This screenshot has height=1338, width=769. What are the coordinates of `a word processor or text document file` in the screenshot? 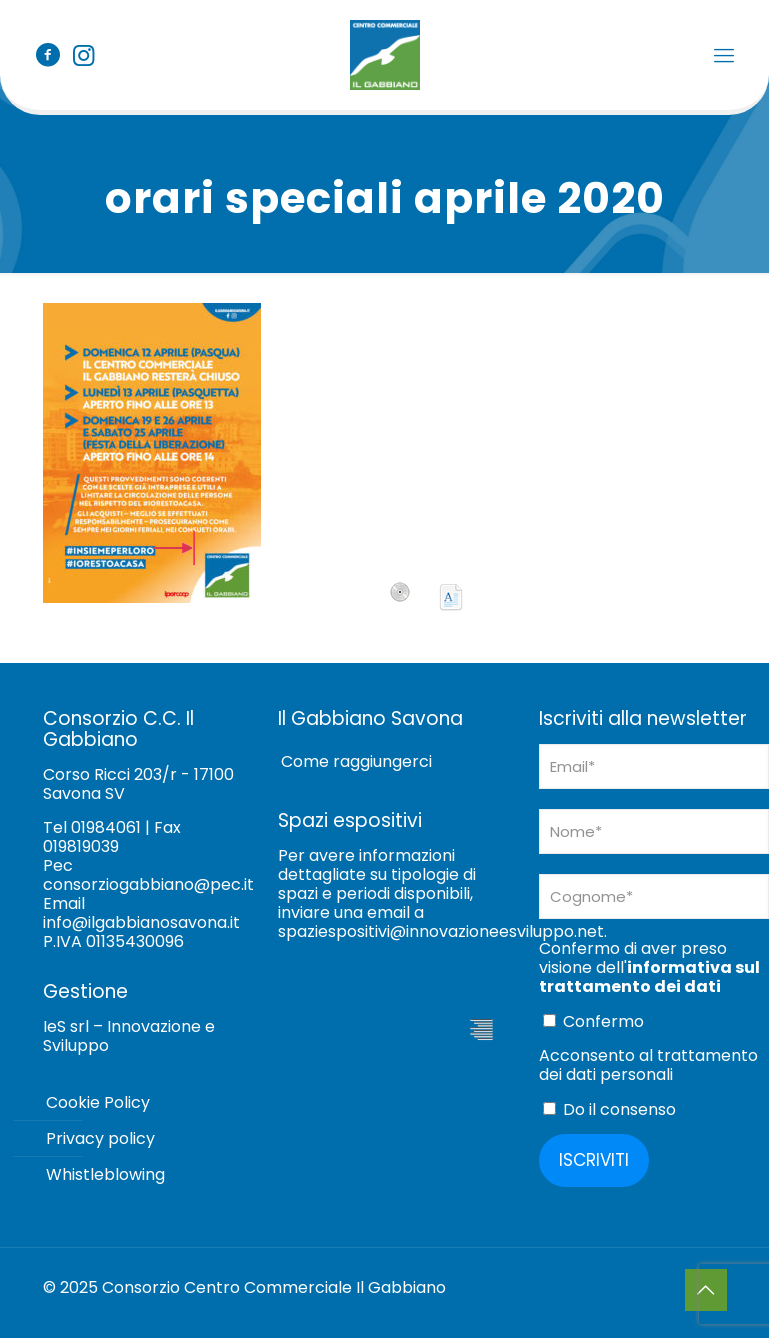 It's located at (451, 597).